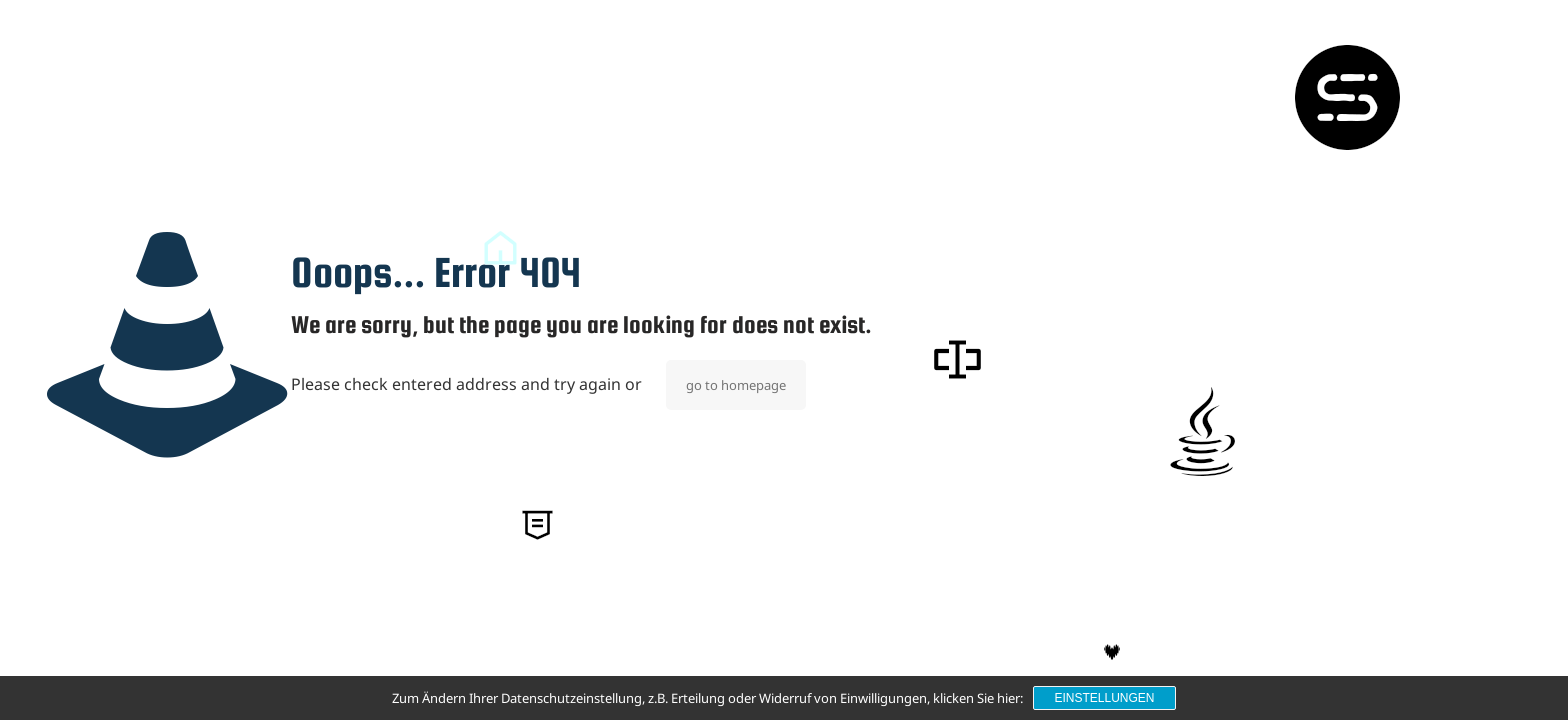  I want to click on insert a text input field, so click(957, 359).